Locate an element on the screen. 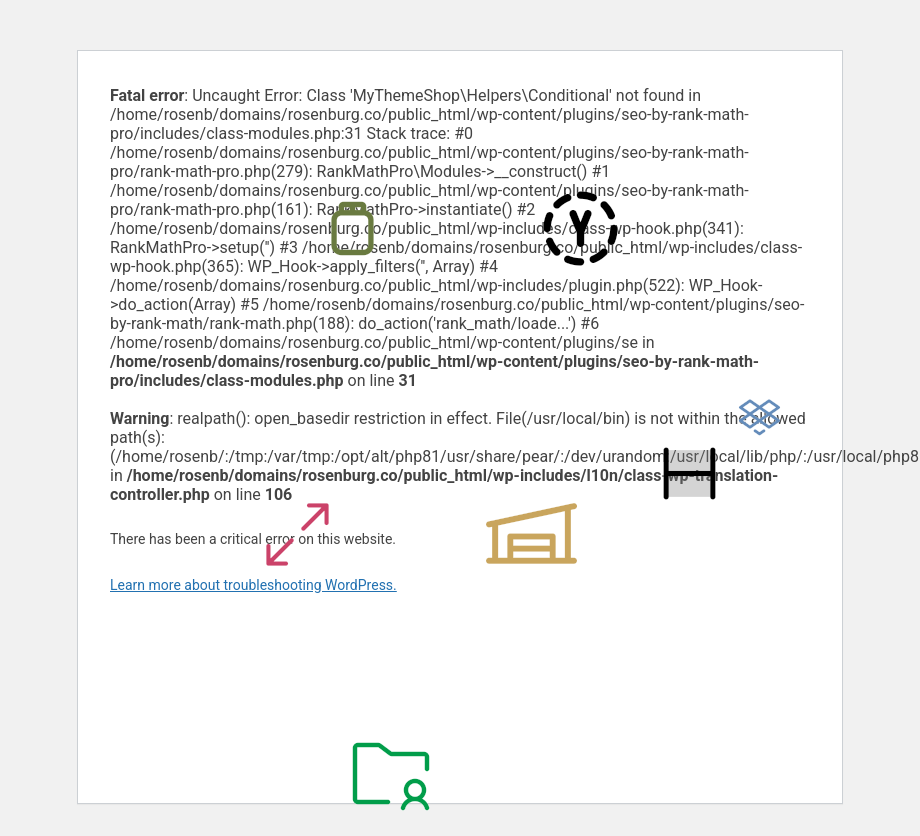  expand to fullscreen mode is located at coordinates (297, 534).